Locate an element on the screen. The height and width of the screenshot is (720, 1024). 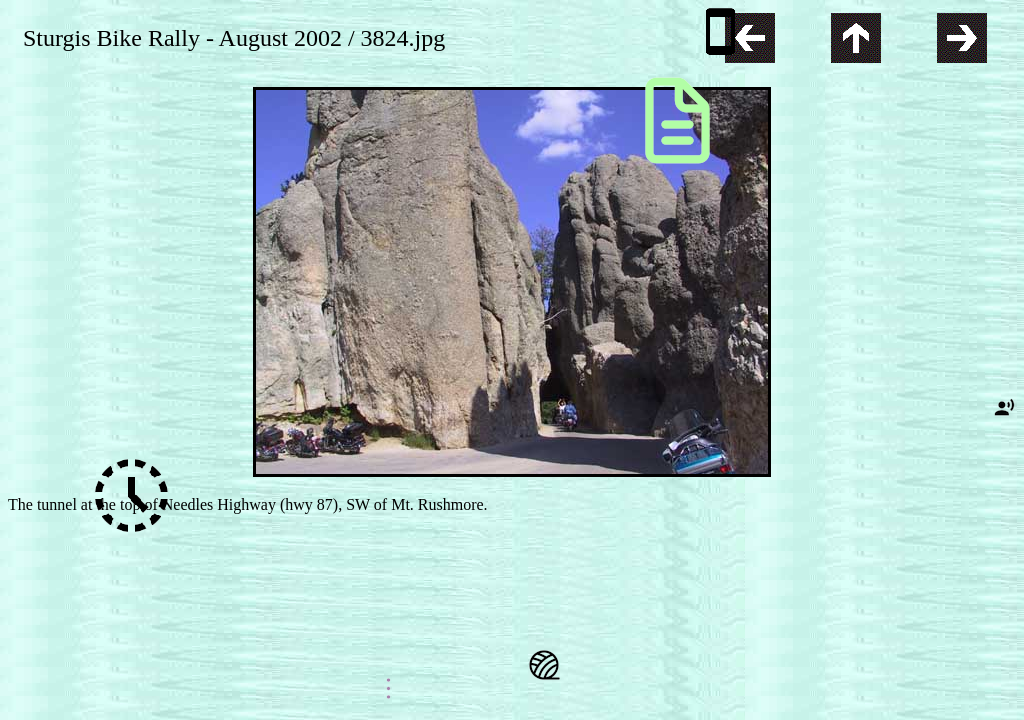
set mobile device as primary is located at coordinates (720, 31).